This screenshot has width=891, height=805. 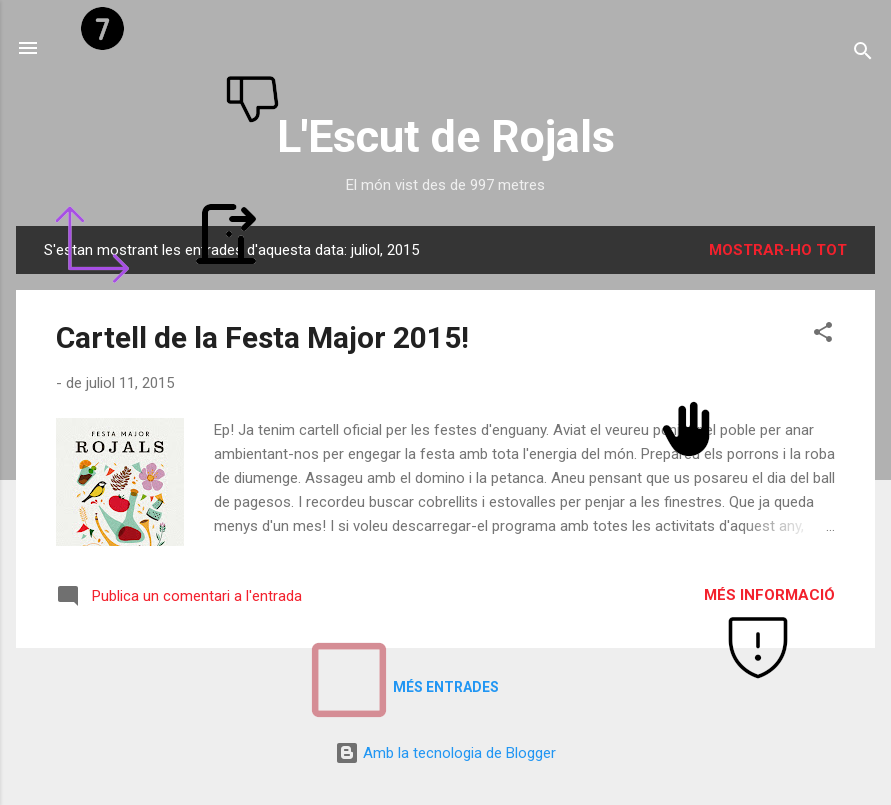 I want to click on vector path with two anchor points, so click(x=89, y=243).